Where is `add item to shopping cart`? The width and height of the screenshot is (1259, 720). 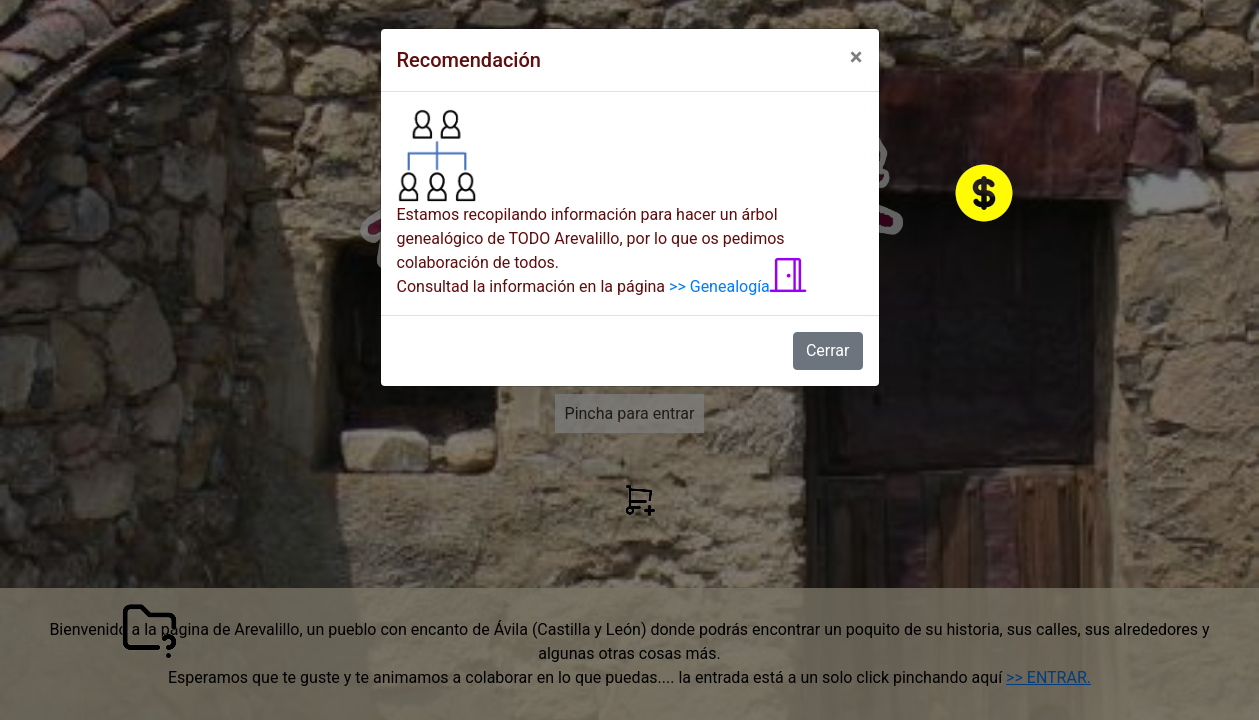 add item to shopping cart is located at coordinates (639, 500).